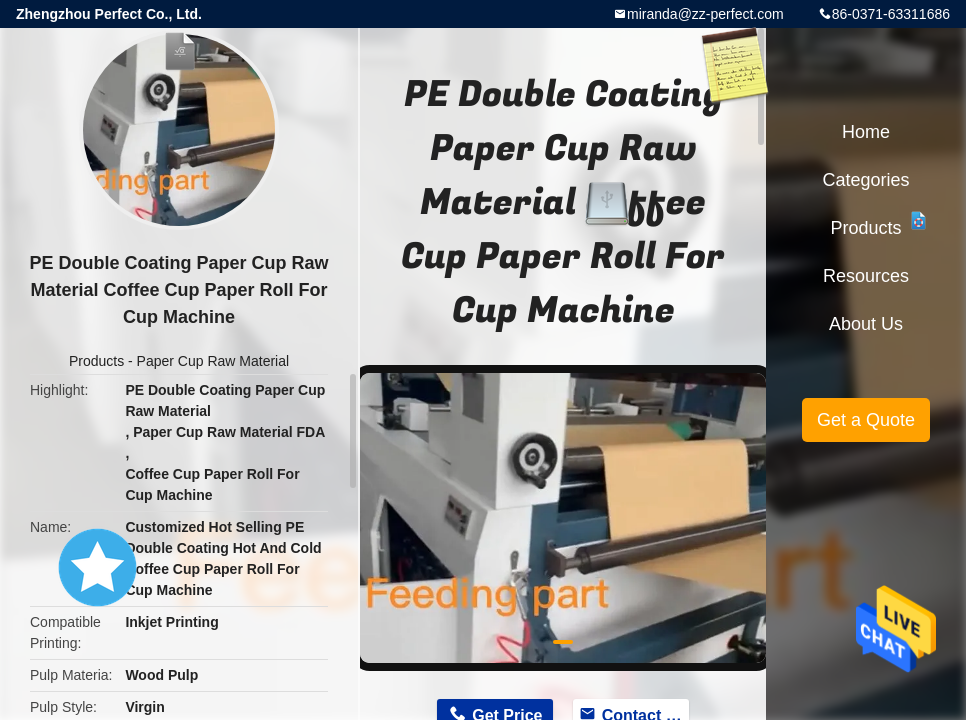 The width and height of the screenshot is (966, 720). What do you see at coordinates (735, 65) in the screenshot?
I see `open notes application` at bounding box center [735, 65].